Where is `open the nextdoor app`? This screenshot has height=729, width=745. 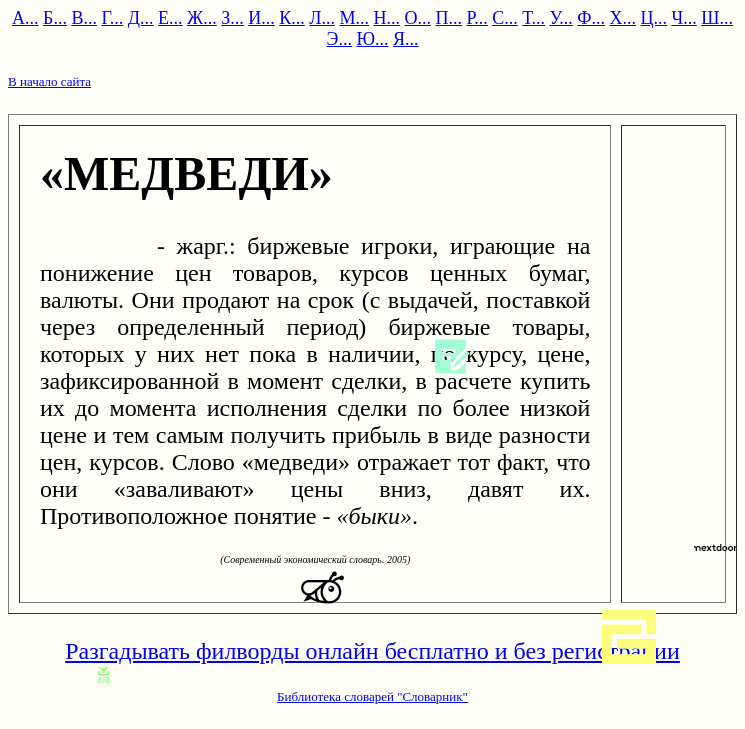 open the nextdoor app is located at coordinates (715, 547).